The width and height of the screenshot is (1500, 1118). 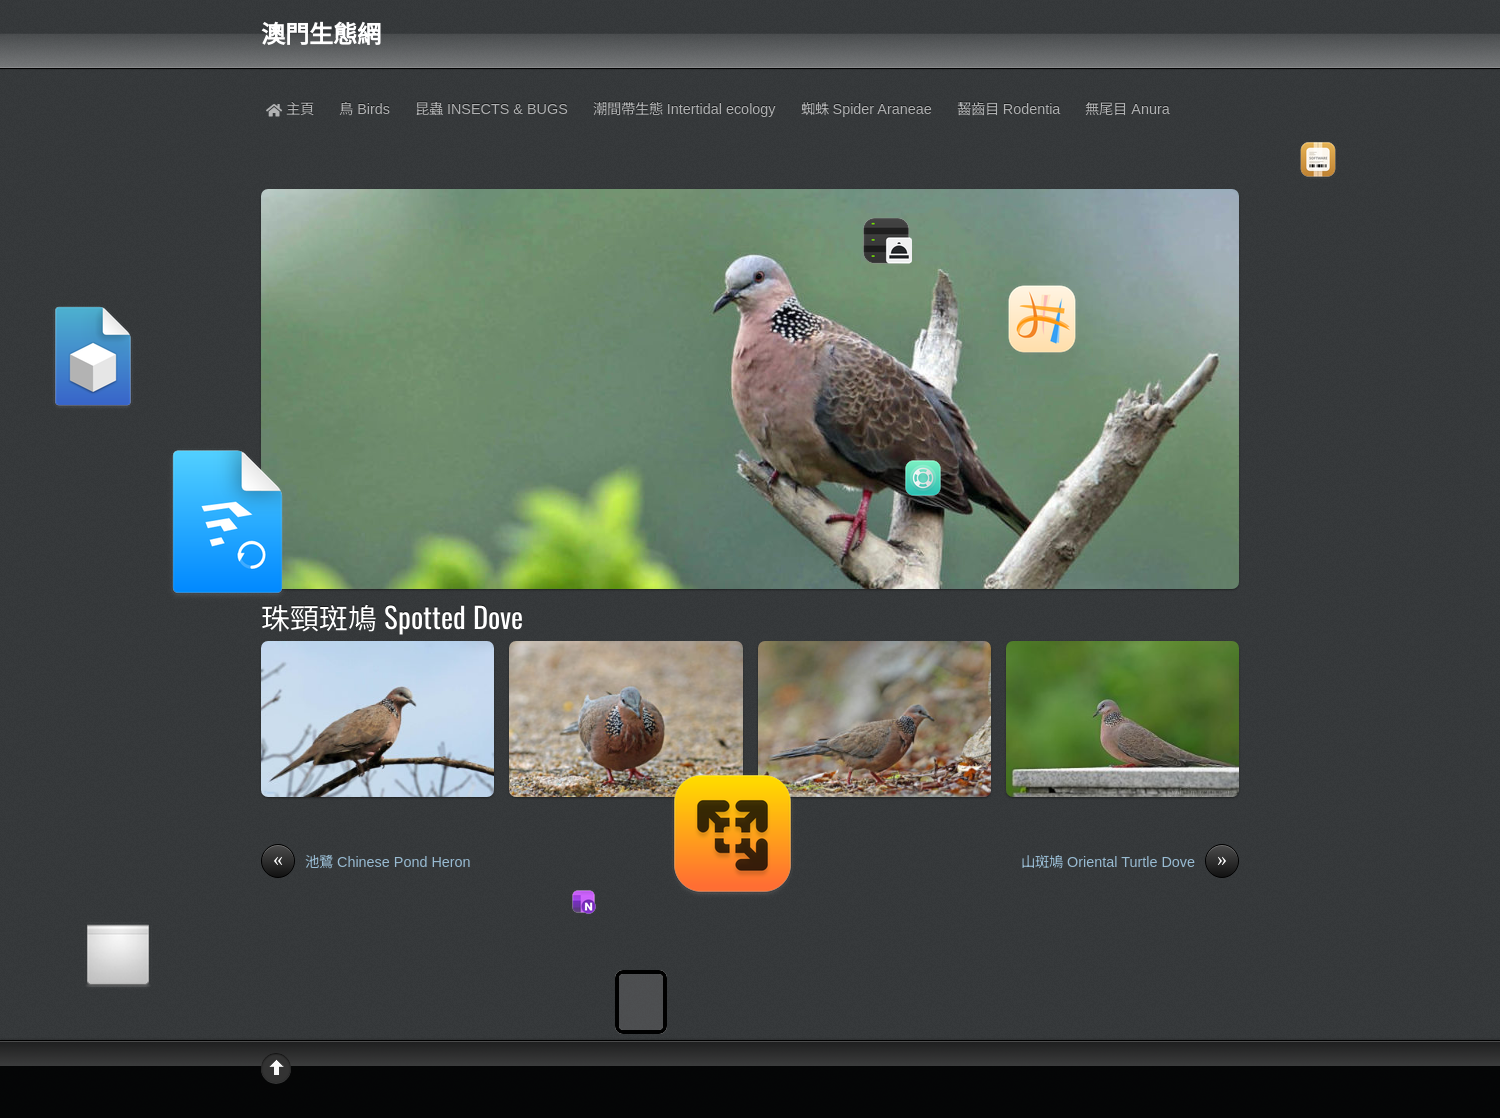 What do you see at coordinates (641, 1002) in the screenshot?
I see `iPad device with Face ID in sidebar navigation` at bounding box center [641, 1002].